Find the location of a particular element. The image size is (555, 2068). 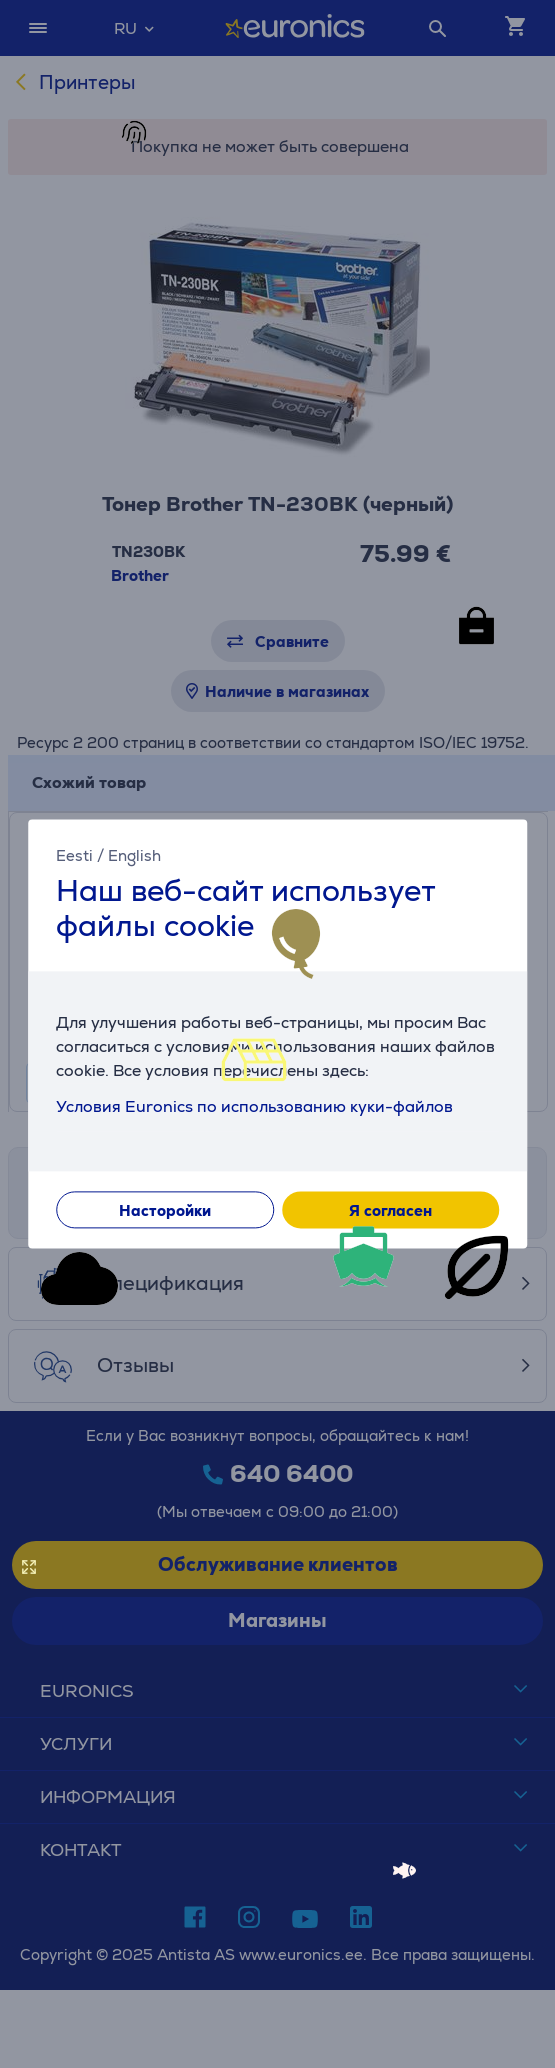

indicates eco-friendly or sustainable option is located at coordinates (476, 1267).